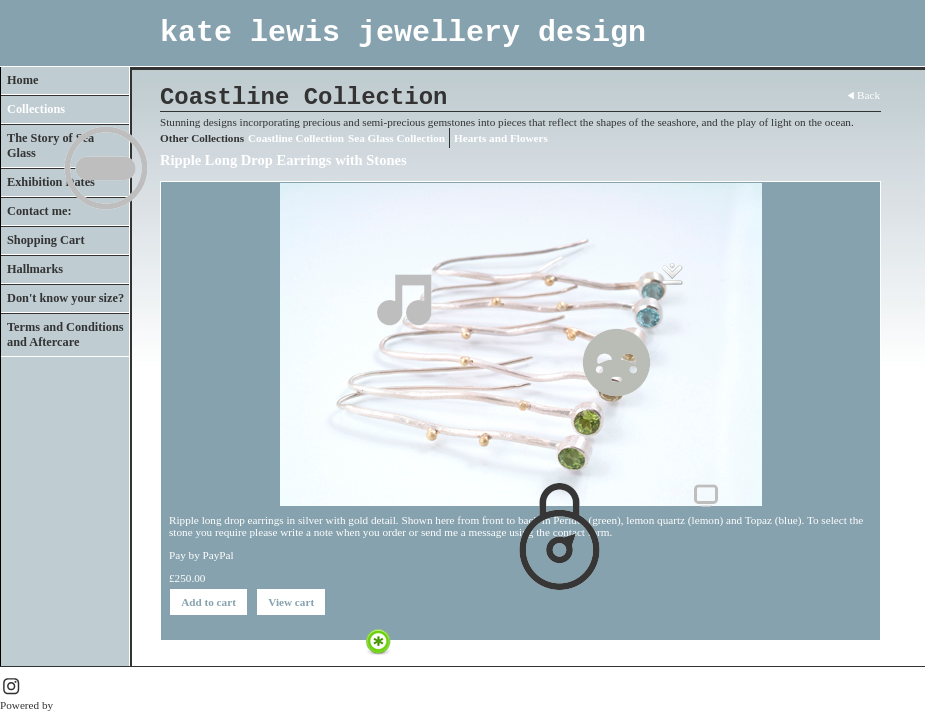  I want to click on indicates a partially selected or indeterminate radio button state, so click(106, 168).